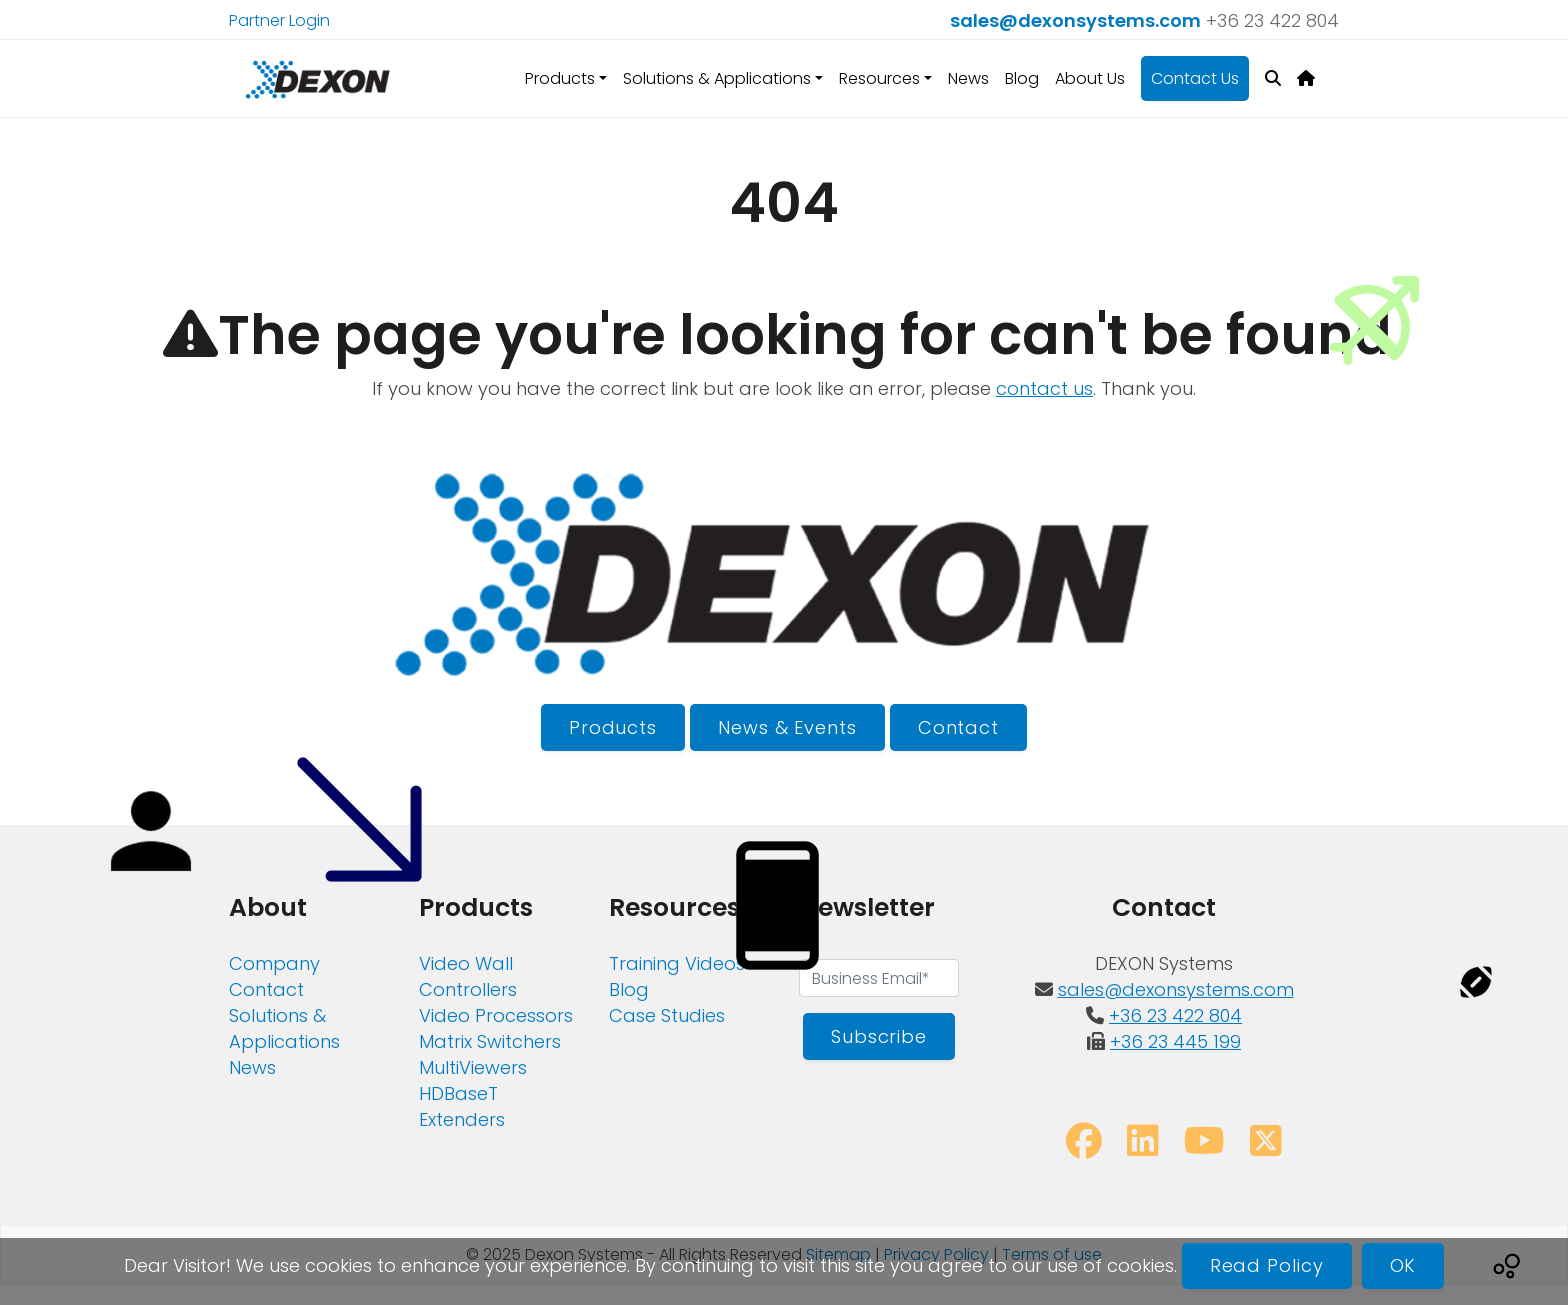 Image resolution: width=1568 pixels, height=1305 pixels. What do you see at coordinates (1476, 982) in the screenshot?
I see `access sports or football content` at bounding box center [1476, 982].